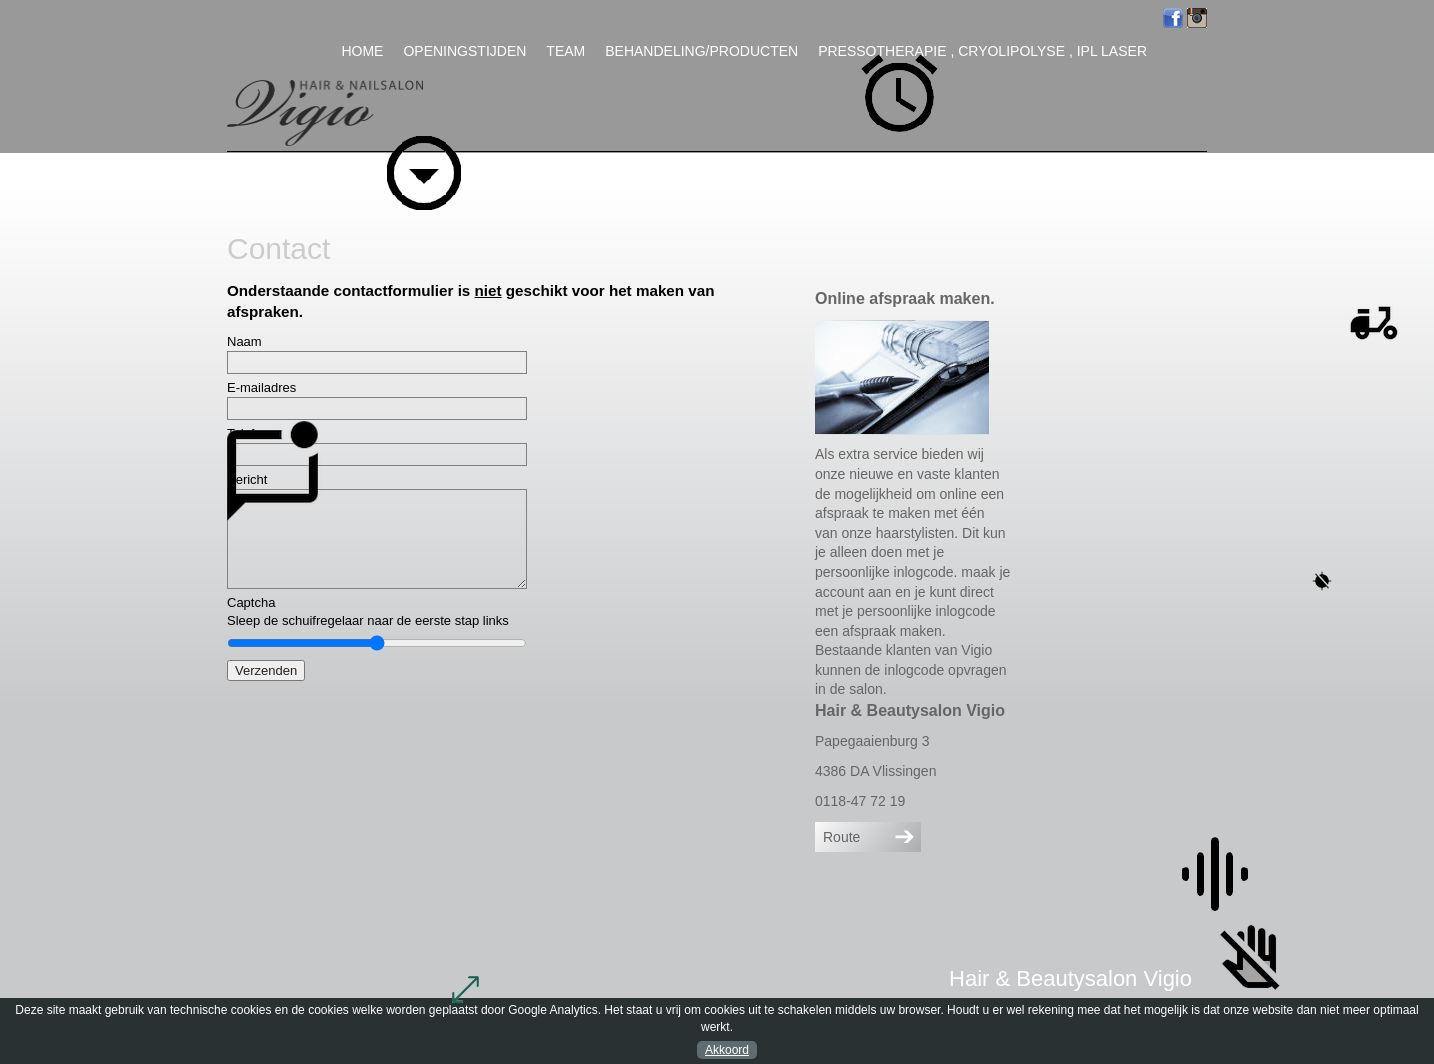 Image resolution: width=1434 pixels, height=1064 pixels. I want to click on location services disabled, so click(1322, 581).